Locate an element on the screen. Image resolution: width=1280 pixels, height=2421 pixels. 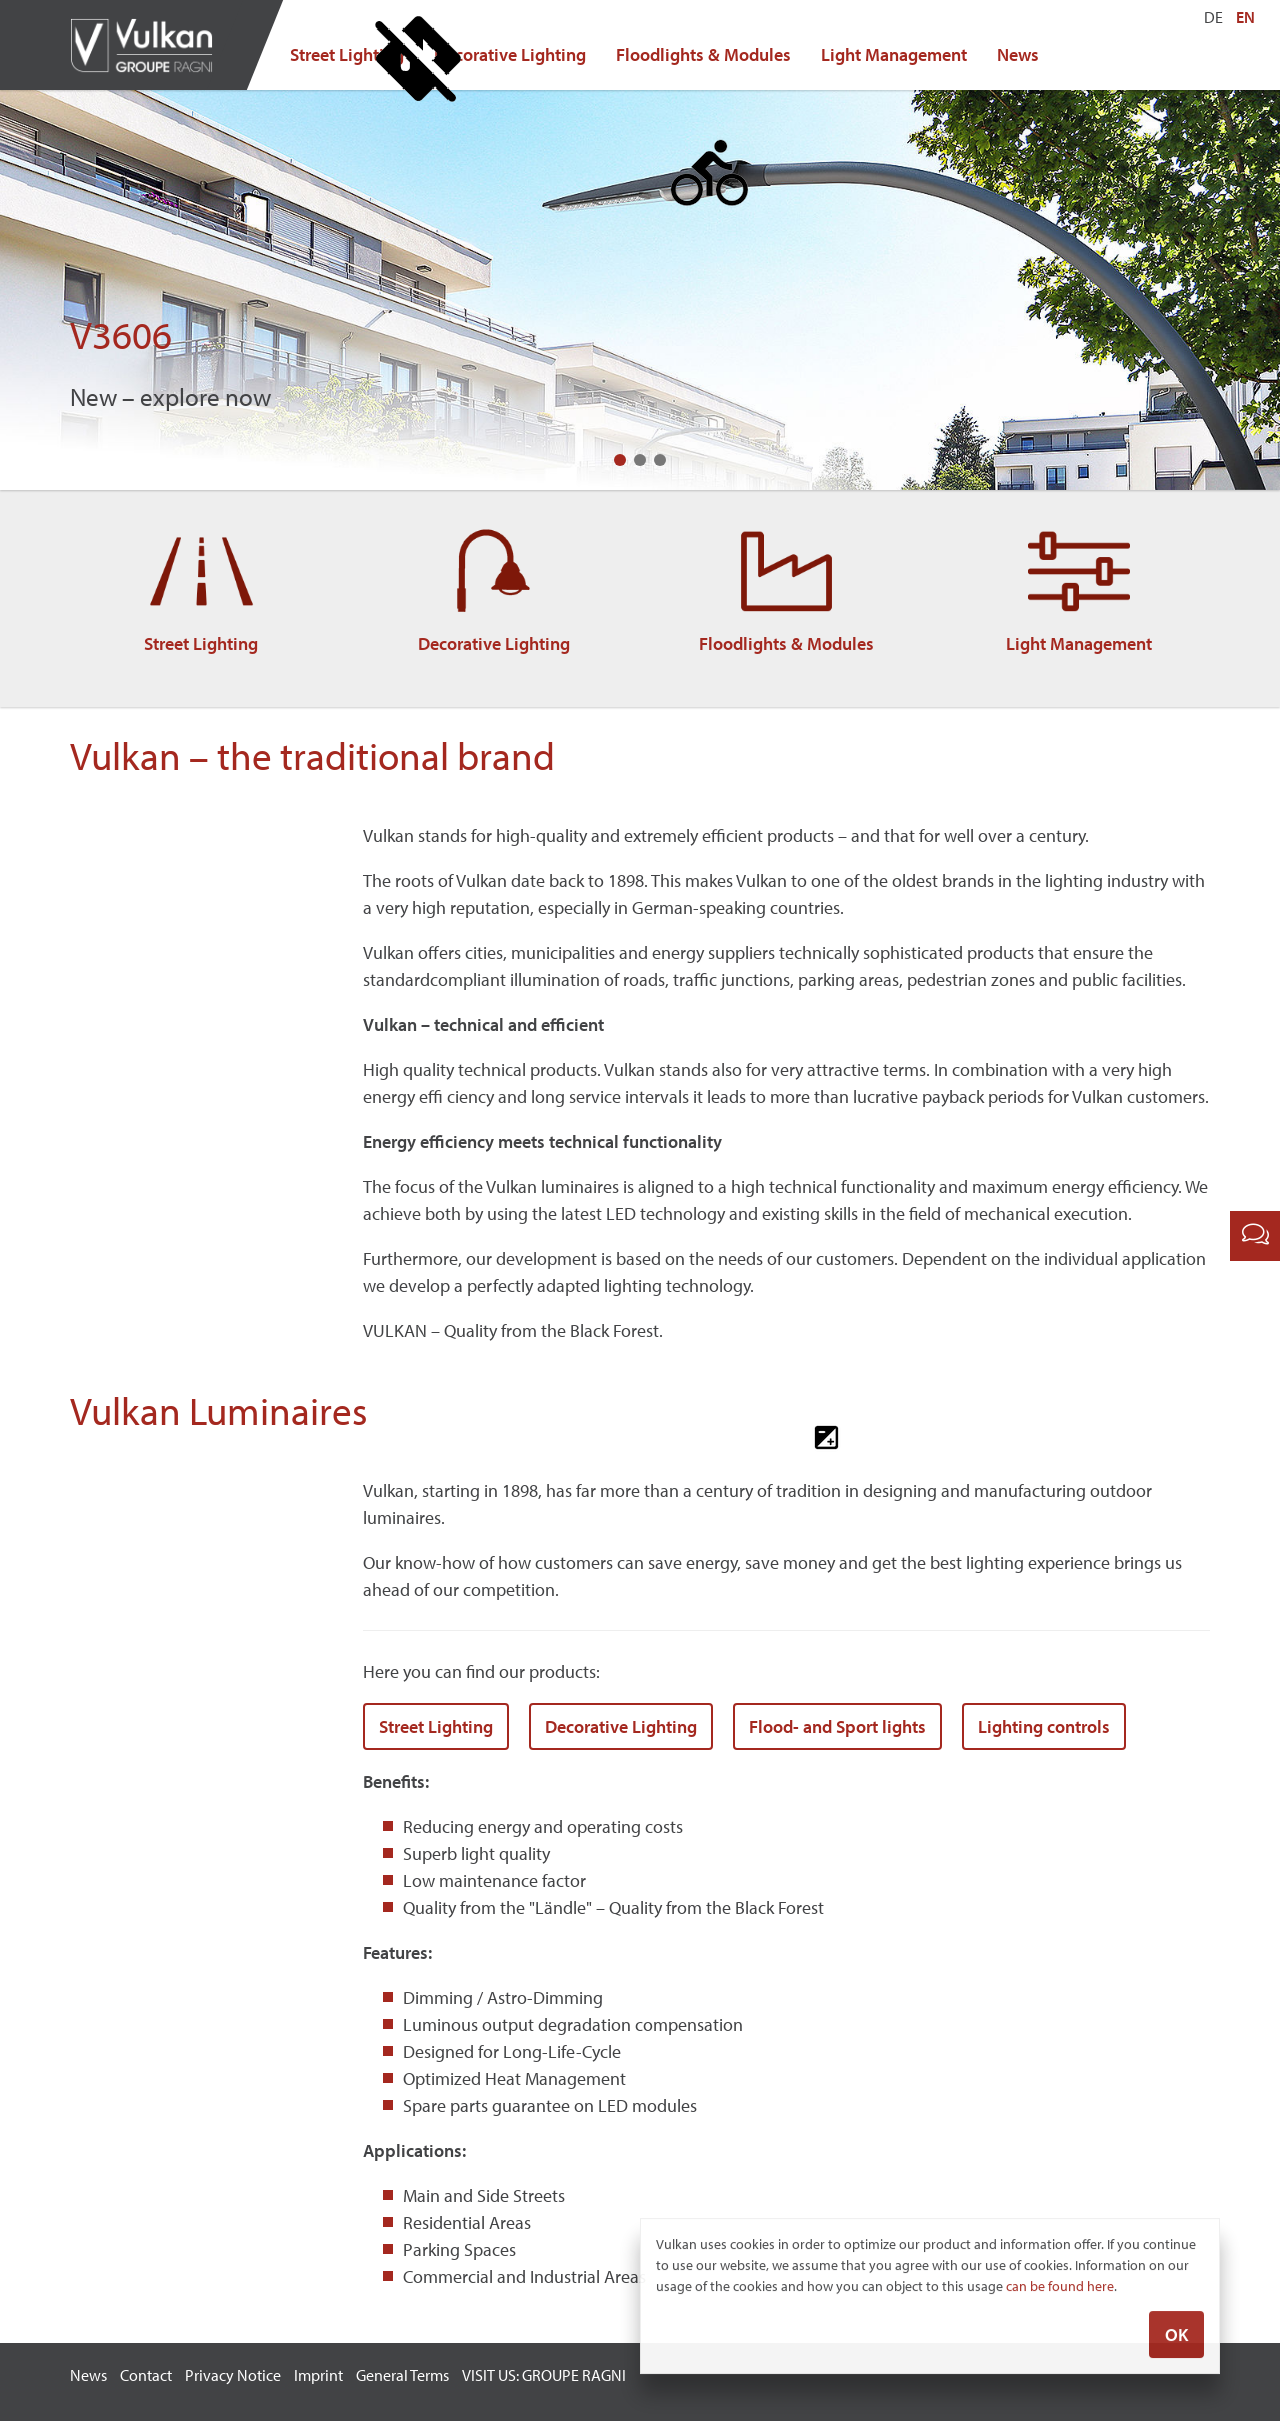
turn-by-turn directions are disabled is located at coordinates (418, 58).